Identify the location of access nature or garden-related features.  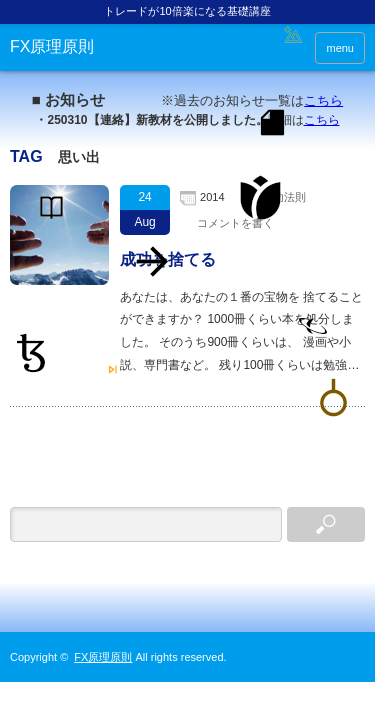
(260, 197).